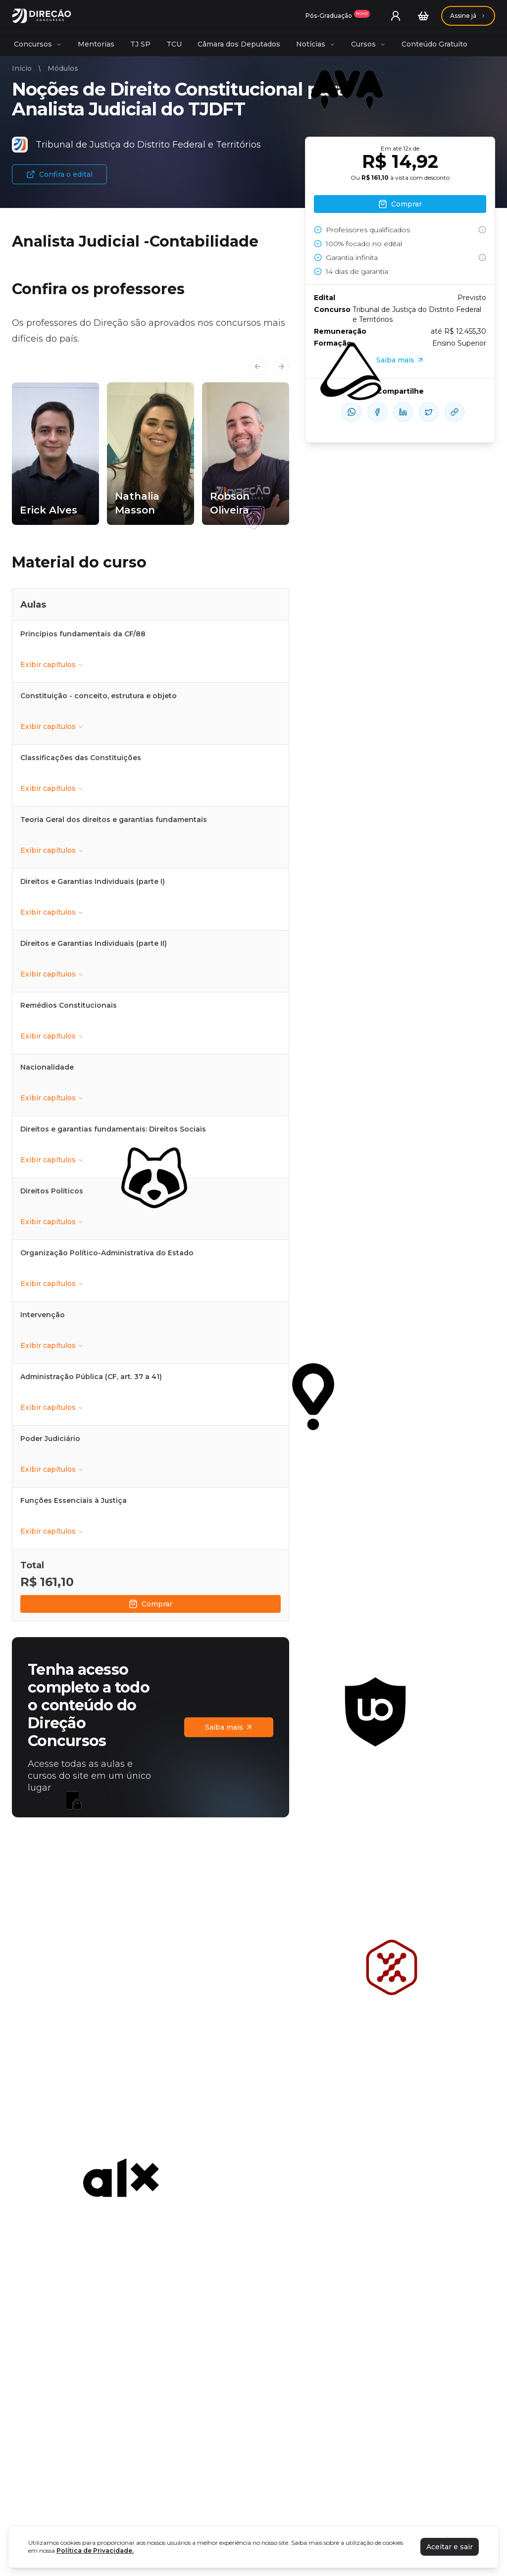  Describe the element at coordinates (121, 2177) in the screenshot. I see `alx brand logo` at that location.